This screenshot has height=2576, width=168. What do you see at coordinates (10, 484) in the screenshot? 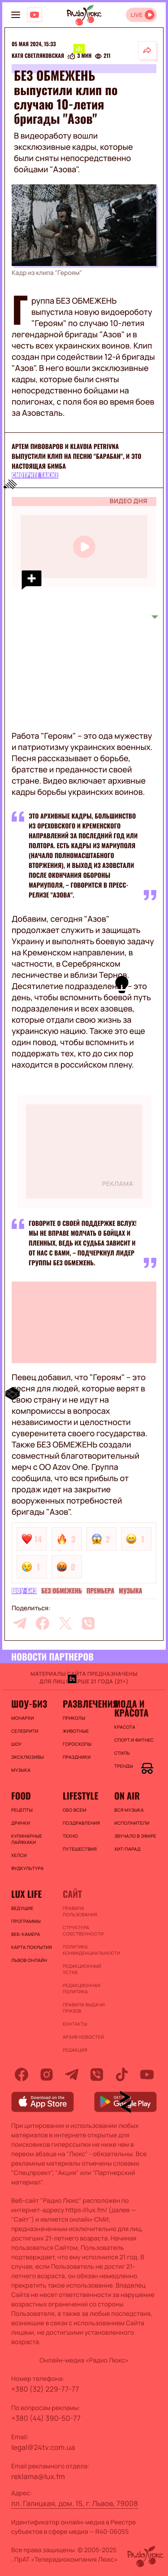
I see `open zebpay cryptocurrency exchange app` at bounding box center [10, 484].